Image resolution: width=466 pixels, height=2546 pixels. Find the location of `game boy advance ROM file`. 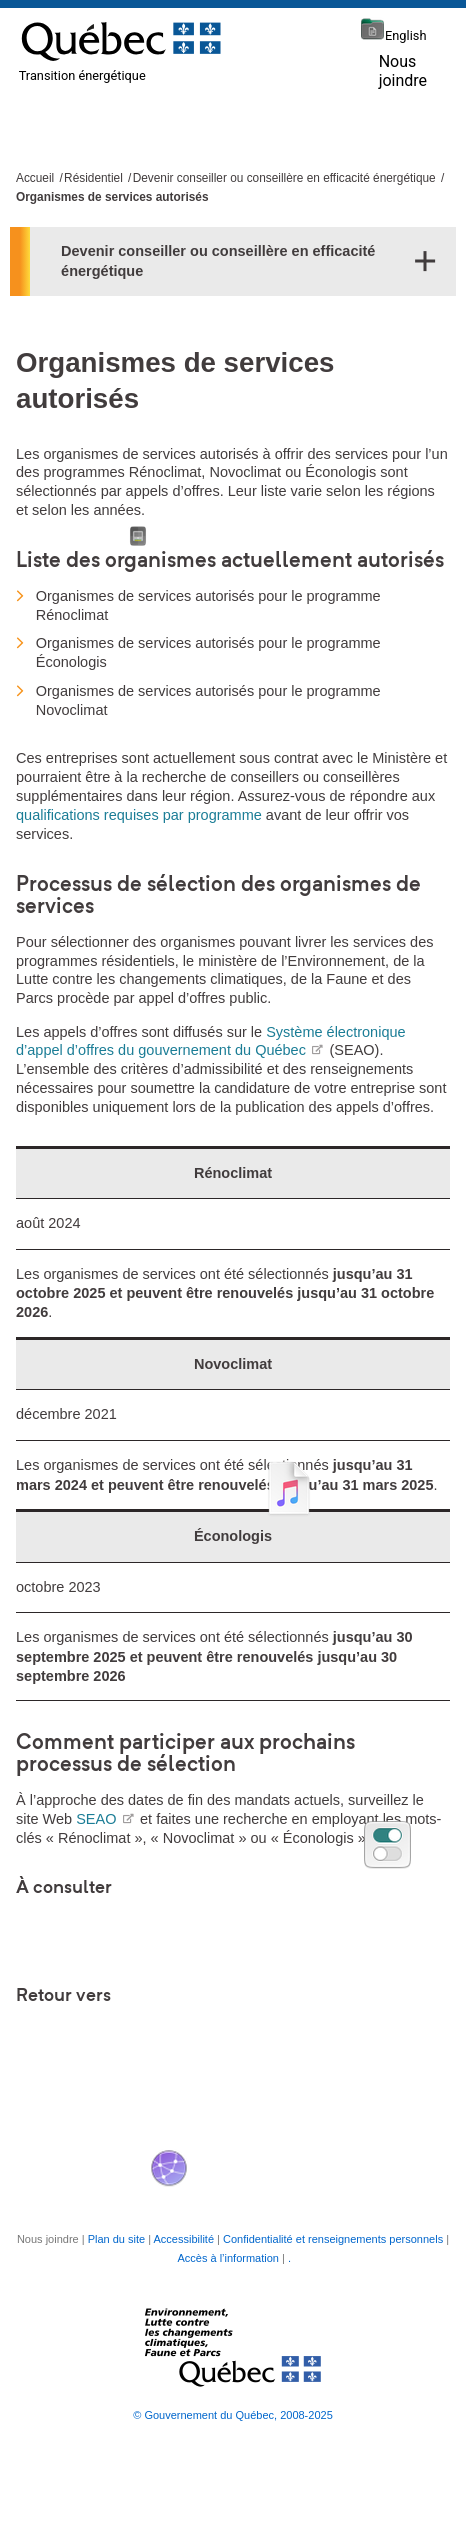

game boy advance ROM file is located at coordinates (138, 536).